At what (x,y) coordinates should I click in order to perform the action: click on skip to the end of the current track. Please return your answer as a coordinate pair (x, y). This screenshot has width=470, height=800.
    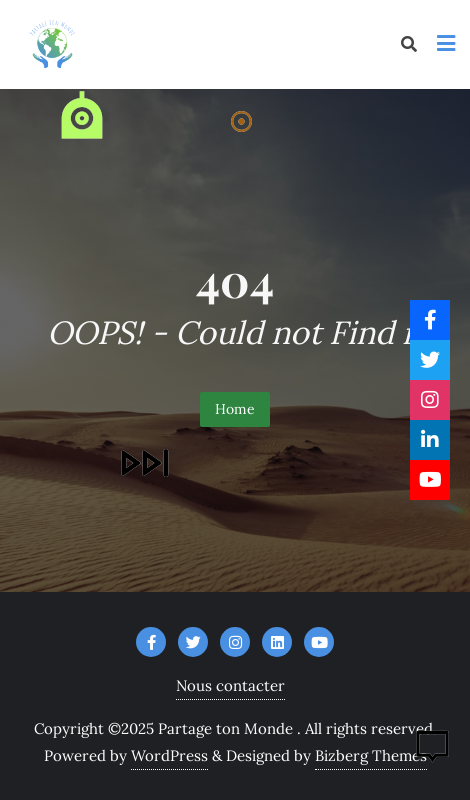
    Looking at the image, I should click on (145, 463).